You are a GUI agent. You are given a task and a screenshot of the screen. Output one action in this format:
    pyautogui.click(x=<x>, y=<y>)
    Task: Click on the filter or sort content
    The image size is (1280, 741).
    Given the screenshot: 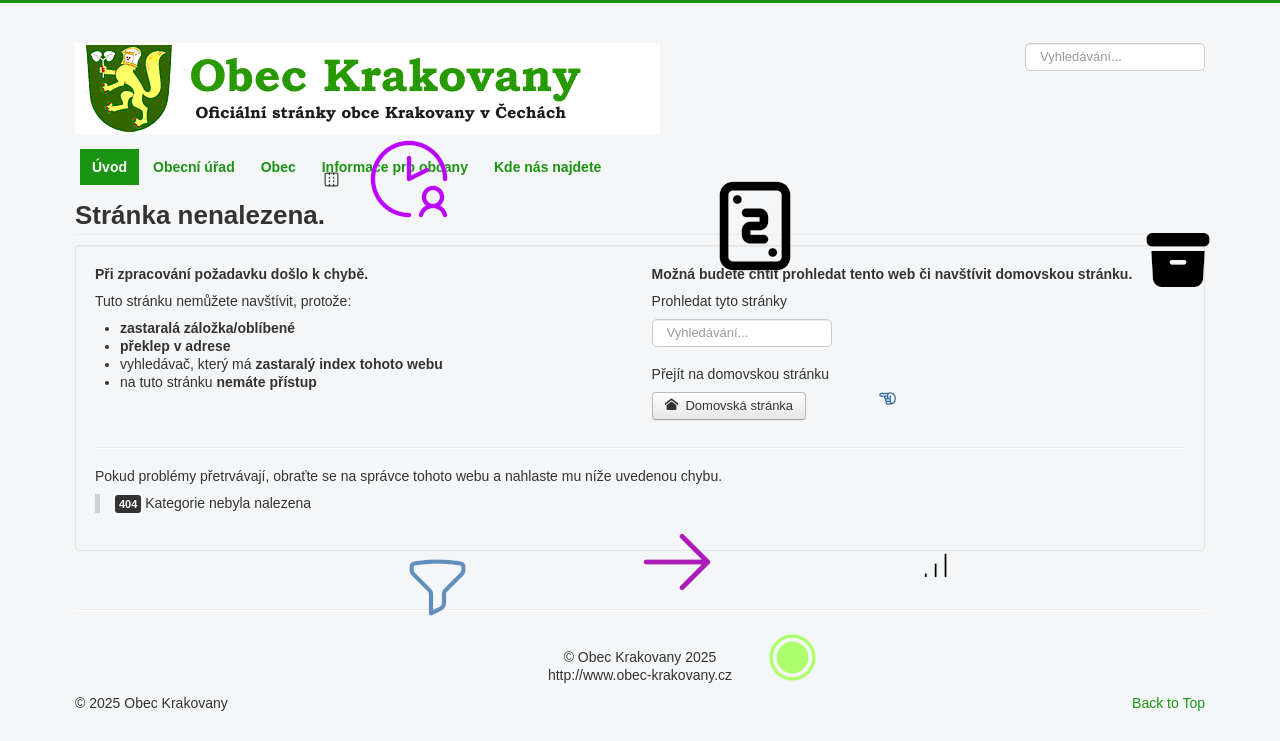 What is the action you would take?
    pyautogui.click(x=437, y=587)
    